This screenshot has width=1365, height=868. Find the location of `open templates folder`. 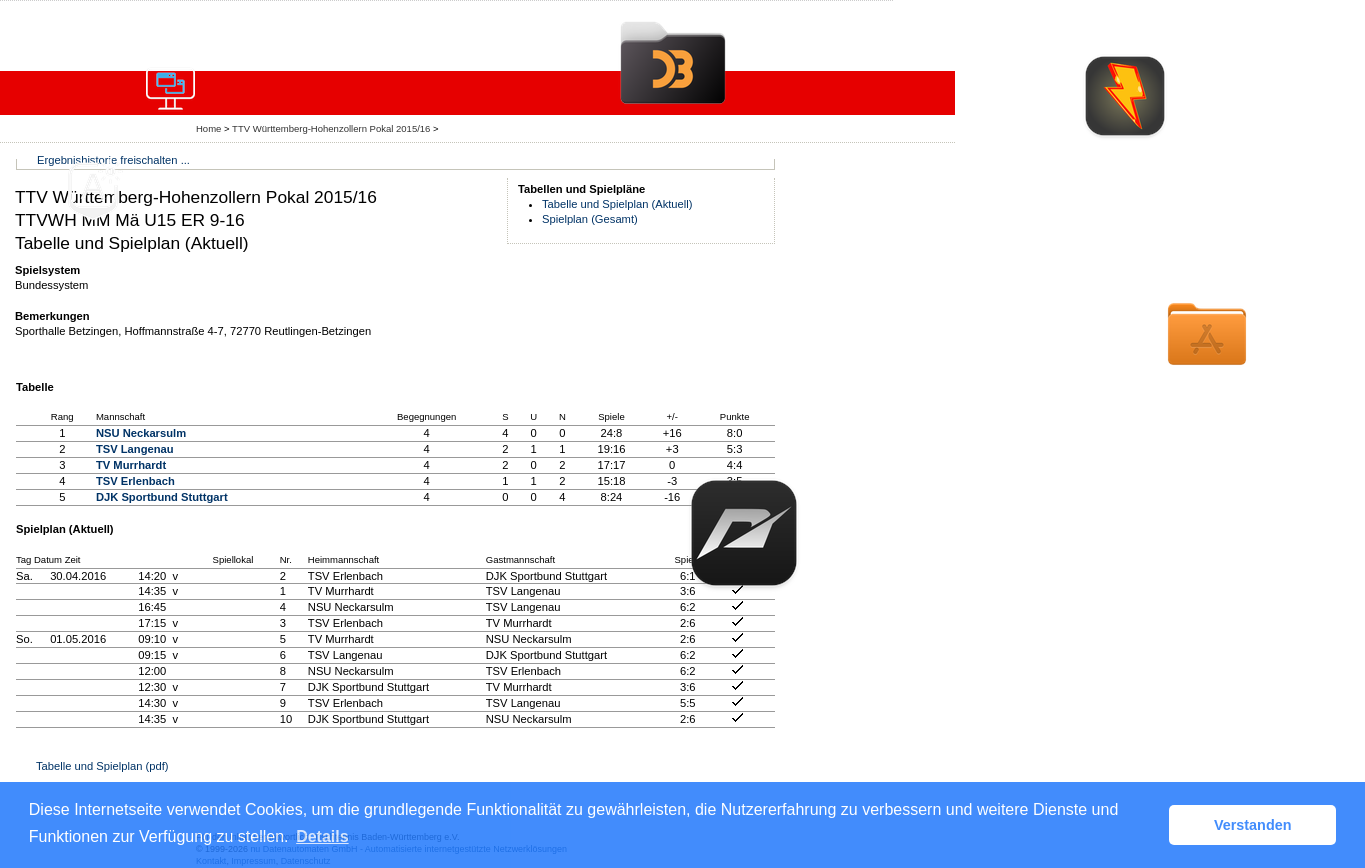

open templates folder is located at coordinates (1207, 334).